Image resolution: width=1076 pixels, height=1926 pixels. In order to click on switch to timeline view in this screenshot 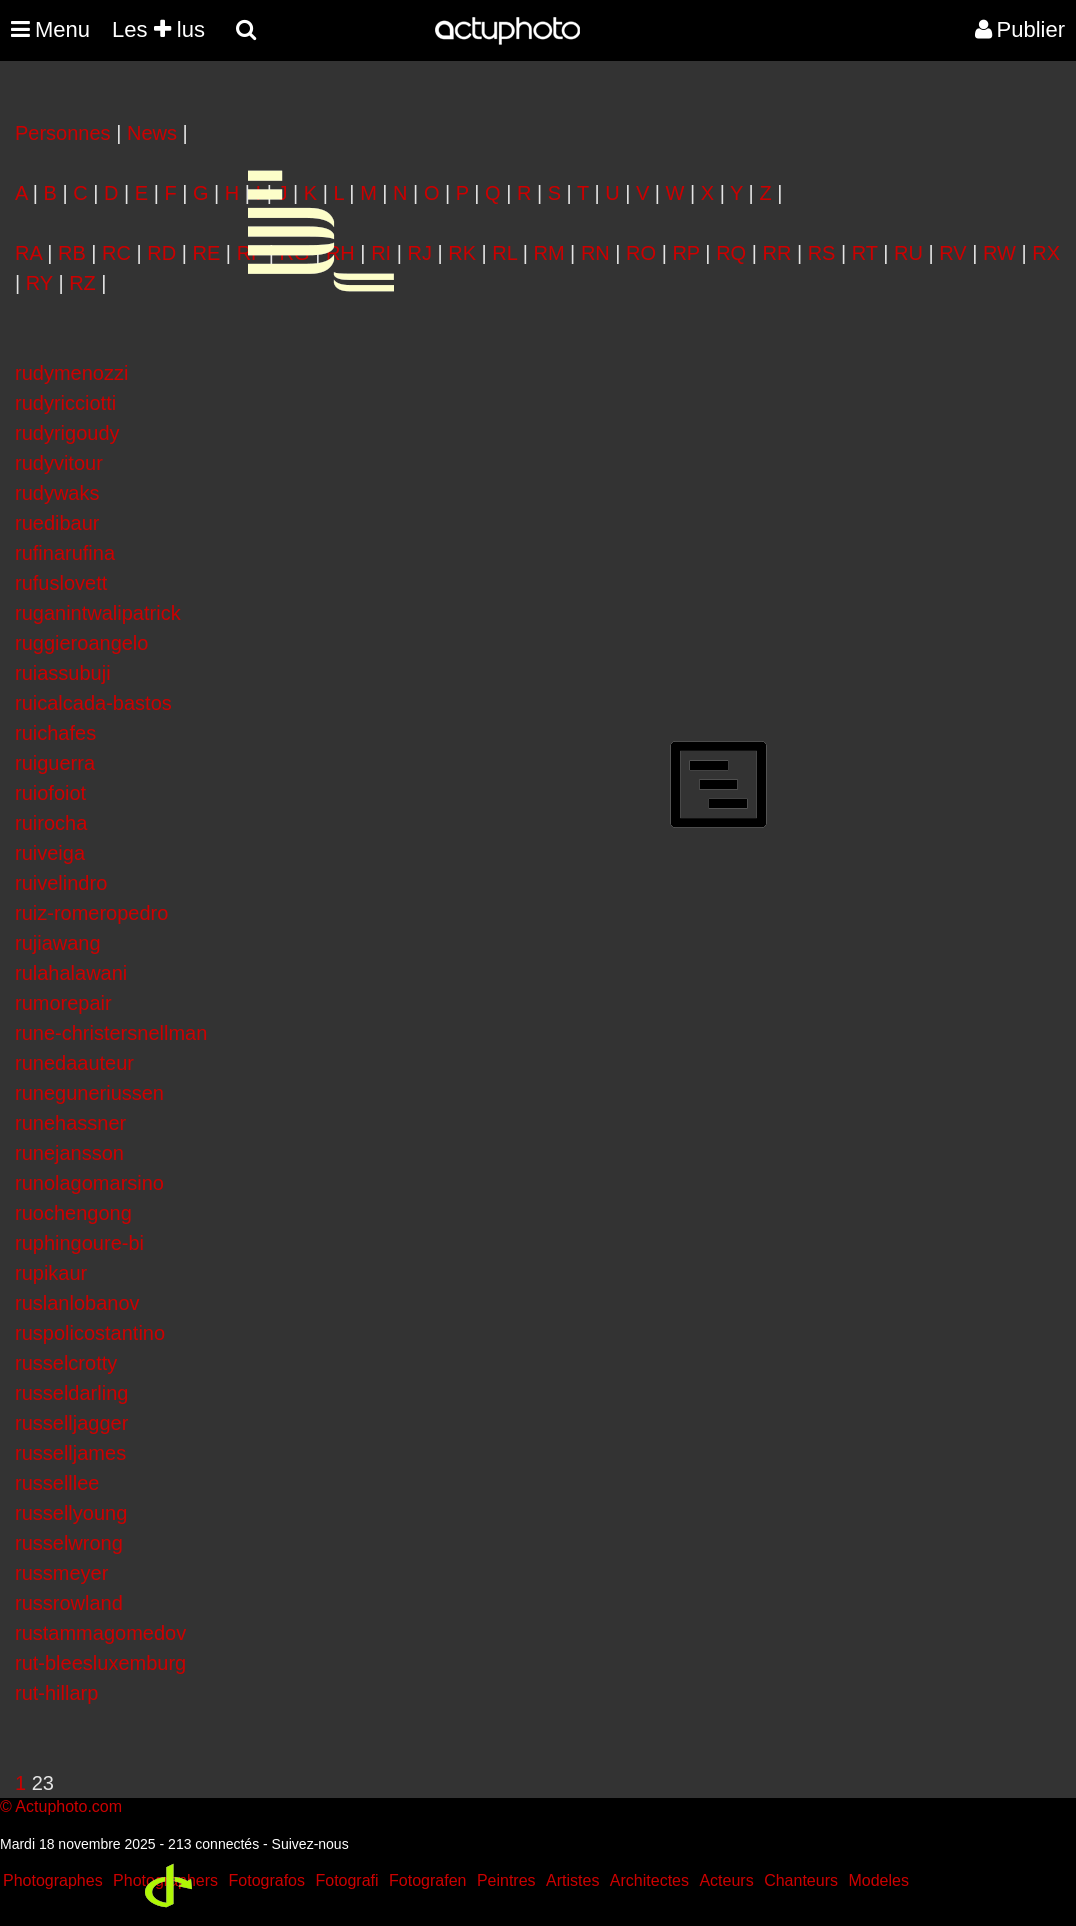, I will do `click(718, 784)`.